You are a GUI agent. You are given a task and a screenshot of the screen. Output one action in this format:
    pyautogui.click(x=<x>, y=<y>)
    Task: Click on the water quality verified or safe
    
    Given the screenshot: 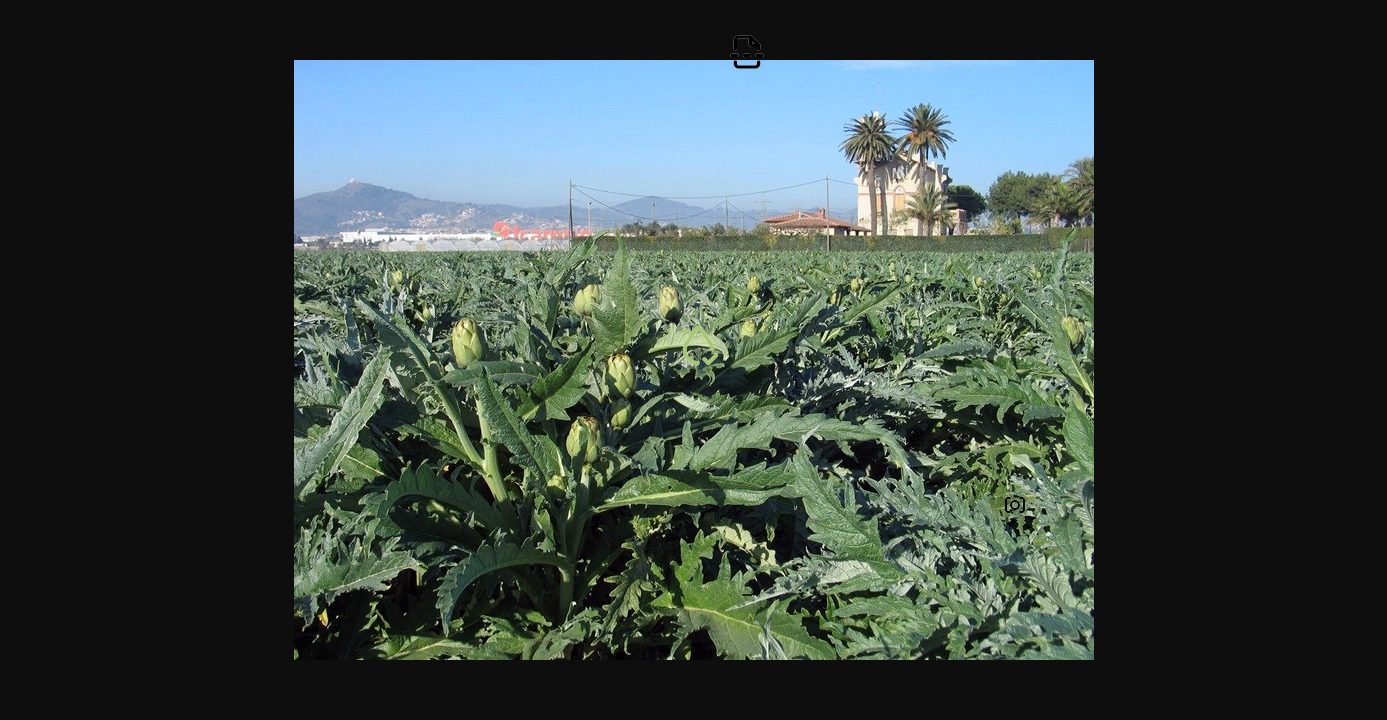 What is the action you would take?
    pyautogui.click(x=698, y=345)
    